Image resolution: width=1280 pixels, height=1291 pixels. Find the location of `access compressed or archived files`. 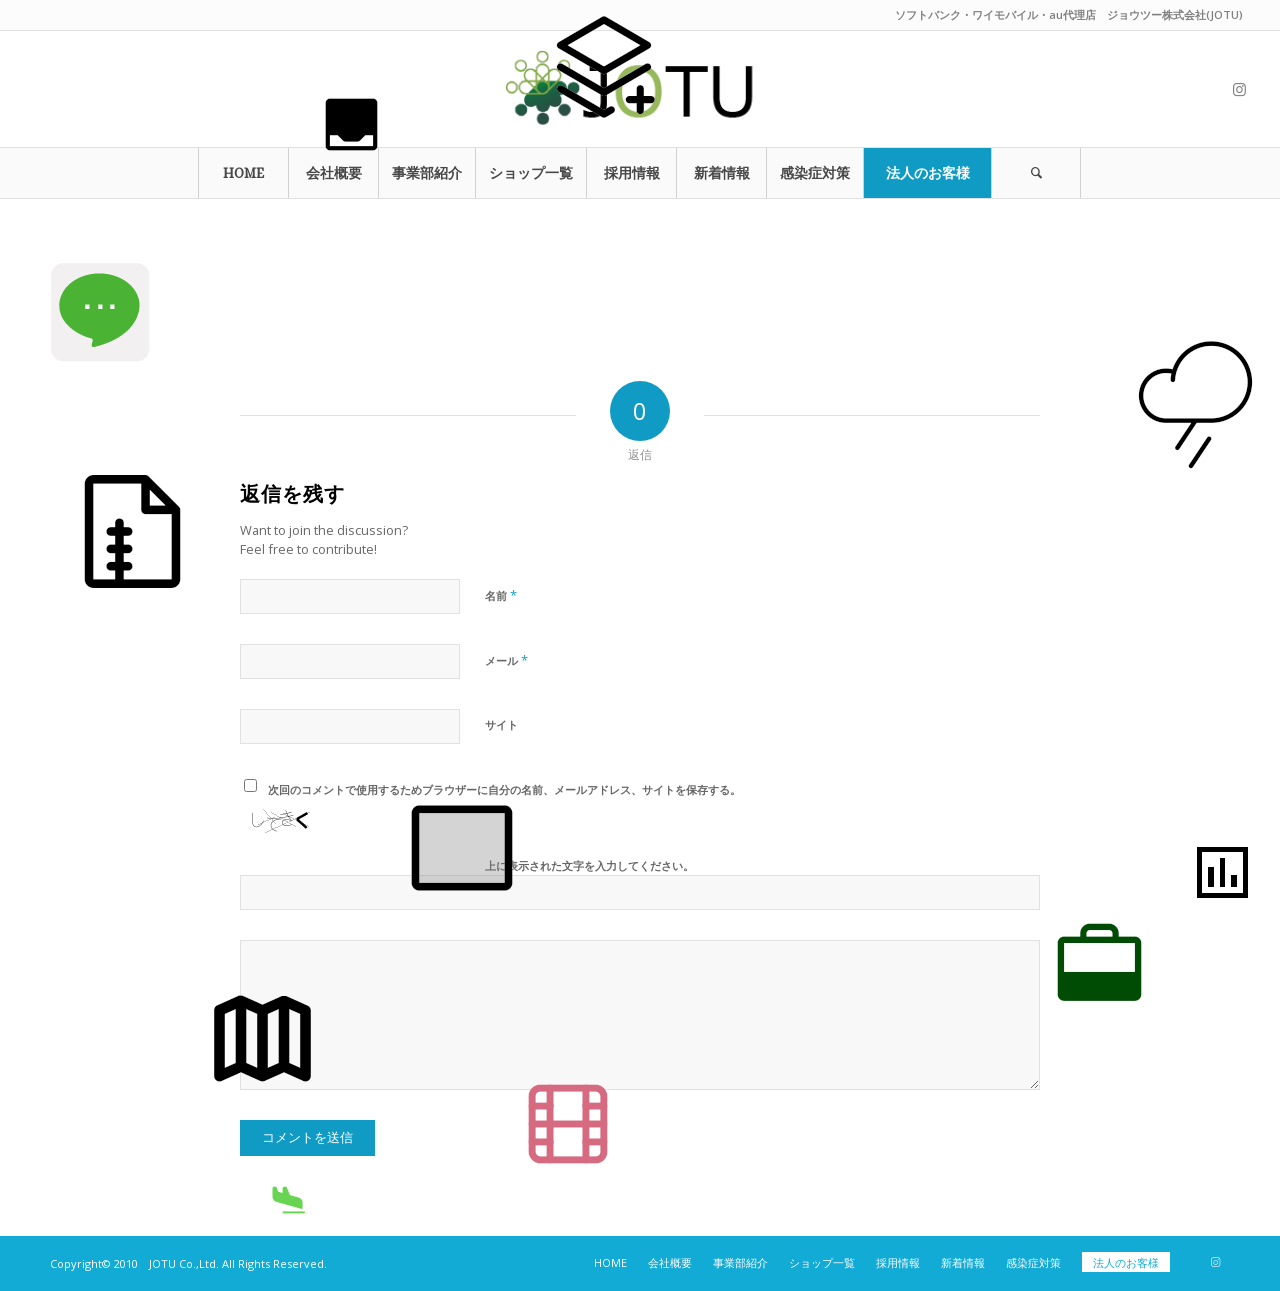

access compressed or archived files is located at coordinates (132, 531).